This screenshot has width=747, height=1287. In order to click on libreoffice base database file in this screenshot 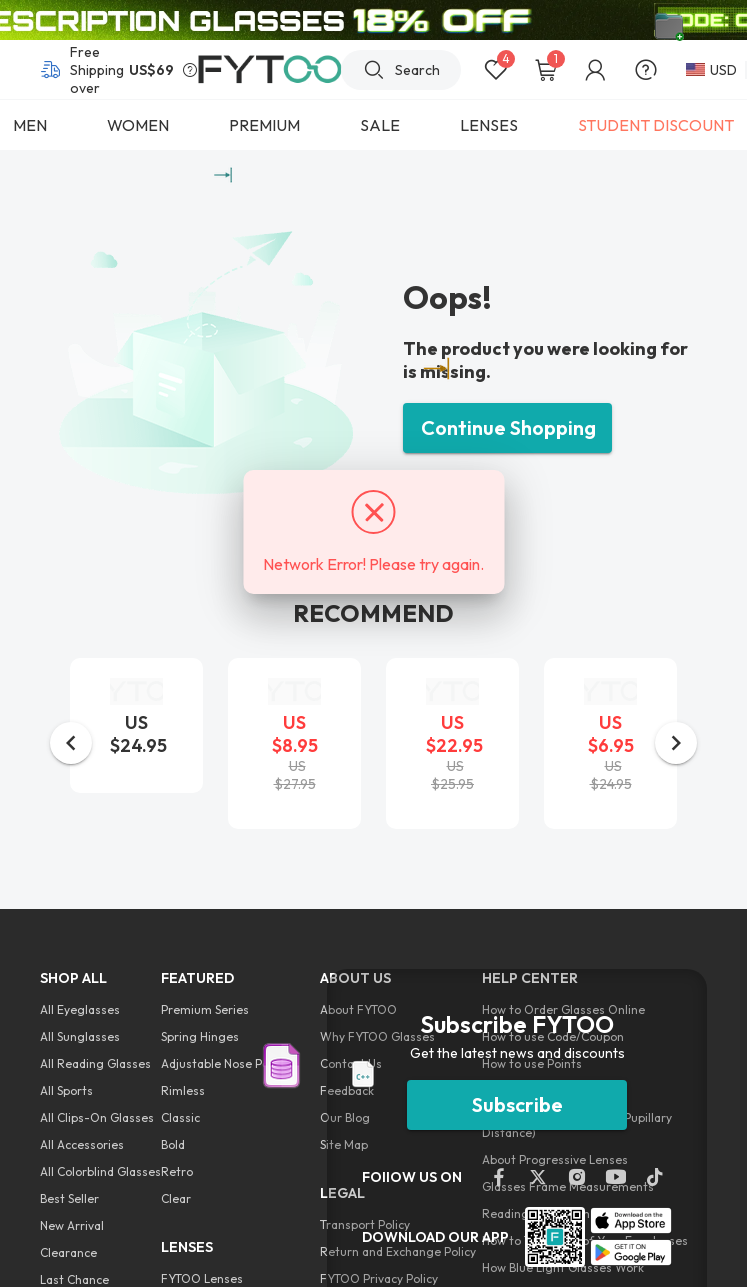, I will do `click(281, 1065)`.